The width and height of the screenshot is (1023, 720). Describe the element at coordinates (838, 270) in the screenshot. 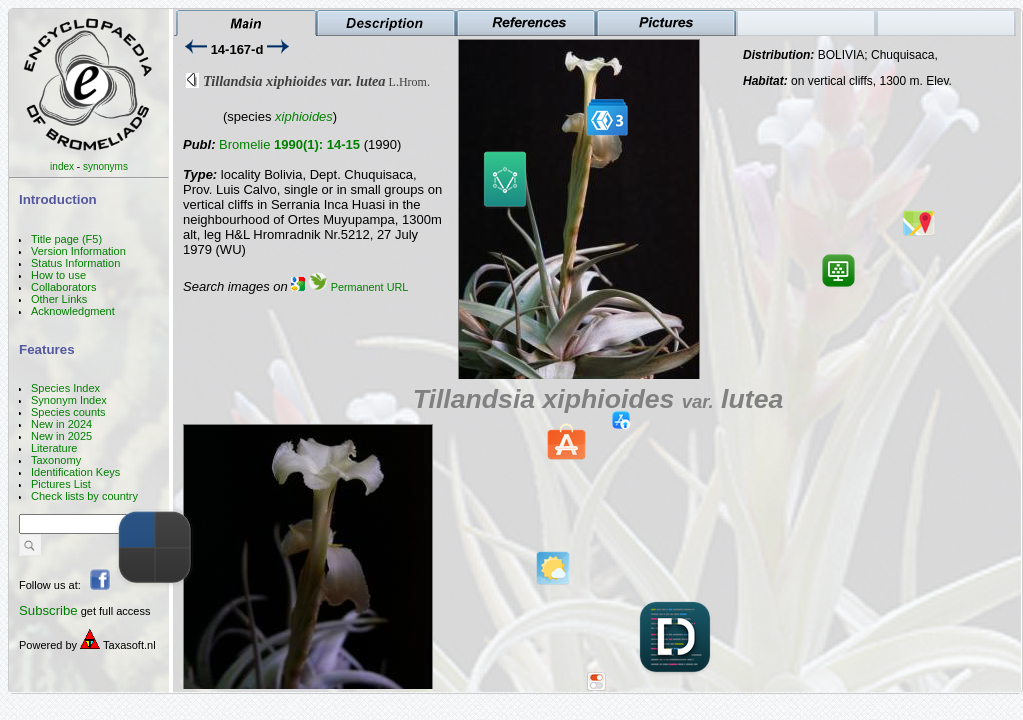

I see `launch VMware Horizon client for virtual desktop access` at that location.